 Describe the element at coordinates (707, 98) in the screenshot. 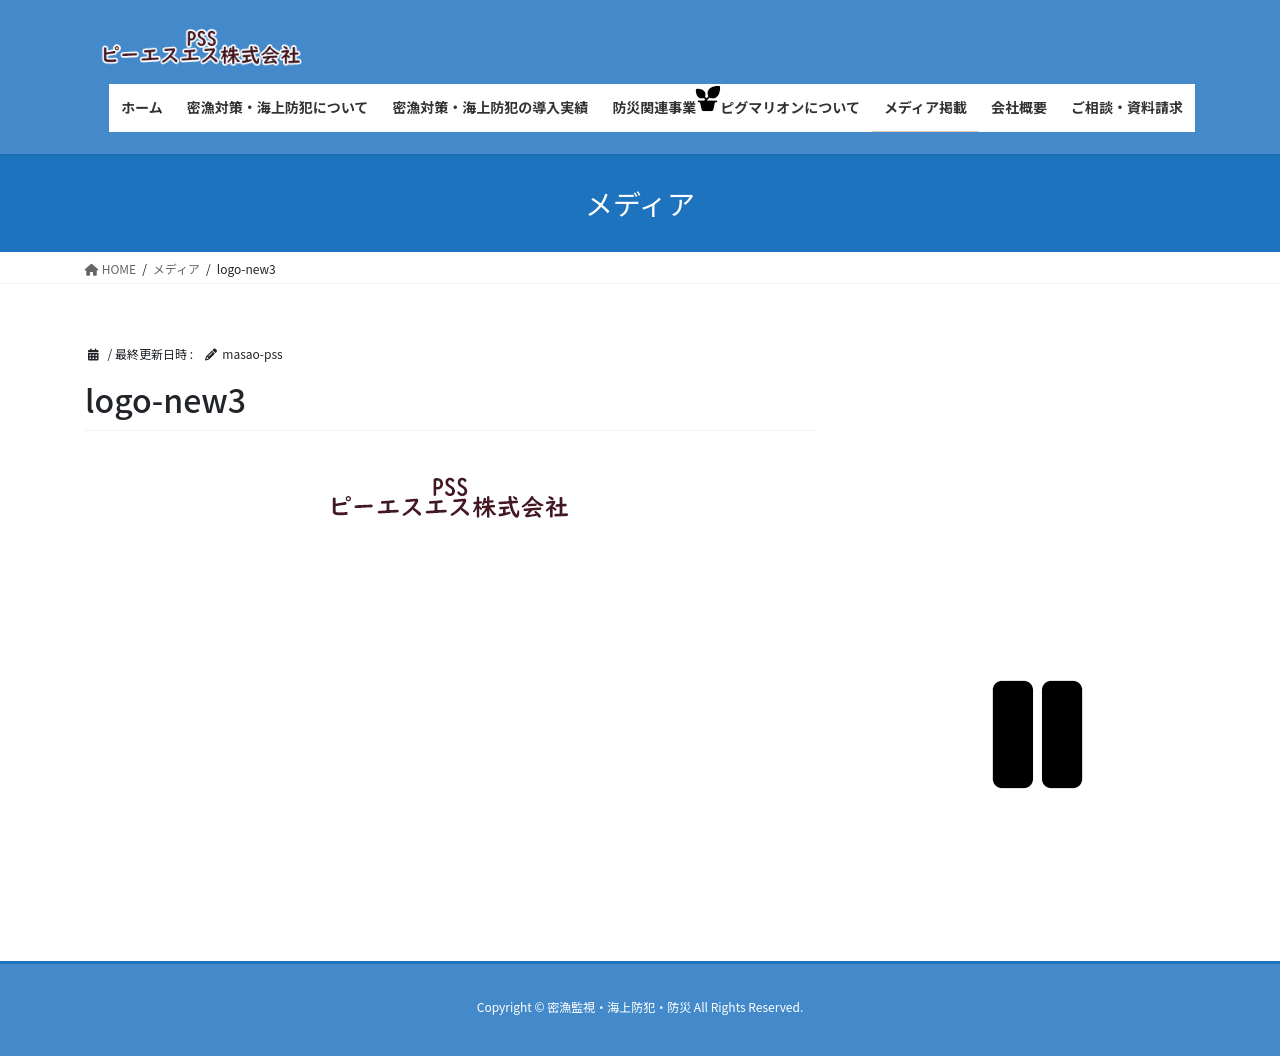

I see `access plant care or gardening features` at that location.